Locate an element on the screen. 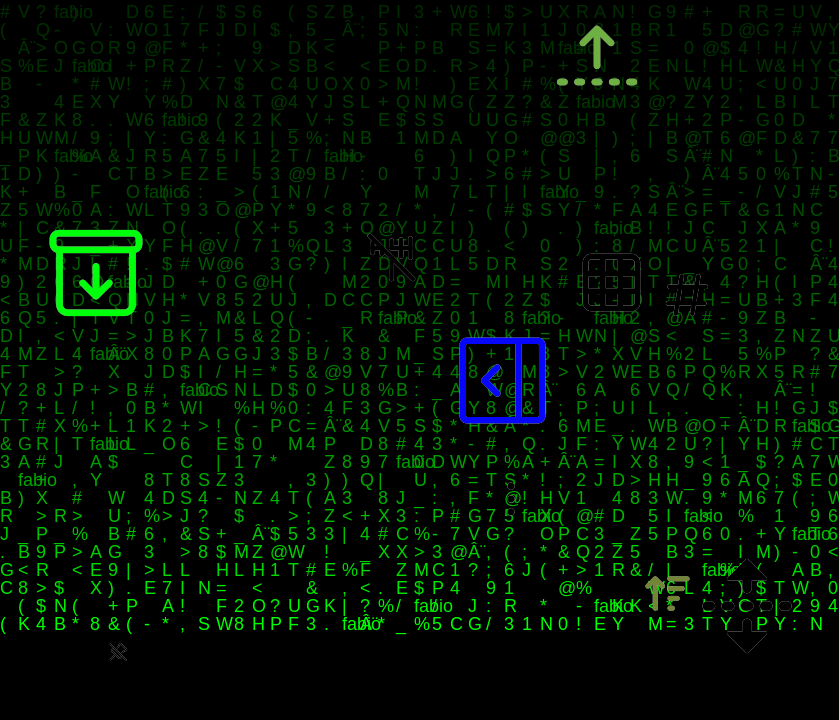 Image resolution: width=839 pixels, height=720 pixels. expand the sidebar panel is located at coordinates (502, 380).